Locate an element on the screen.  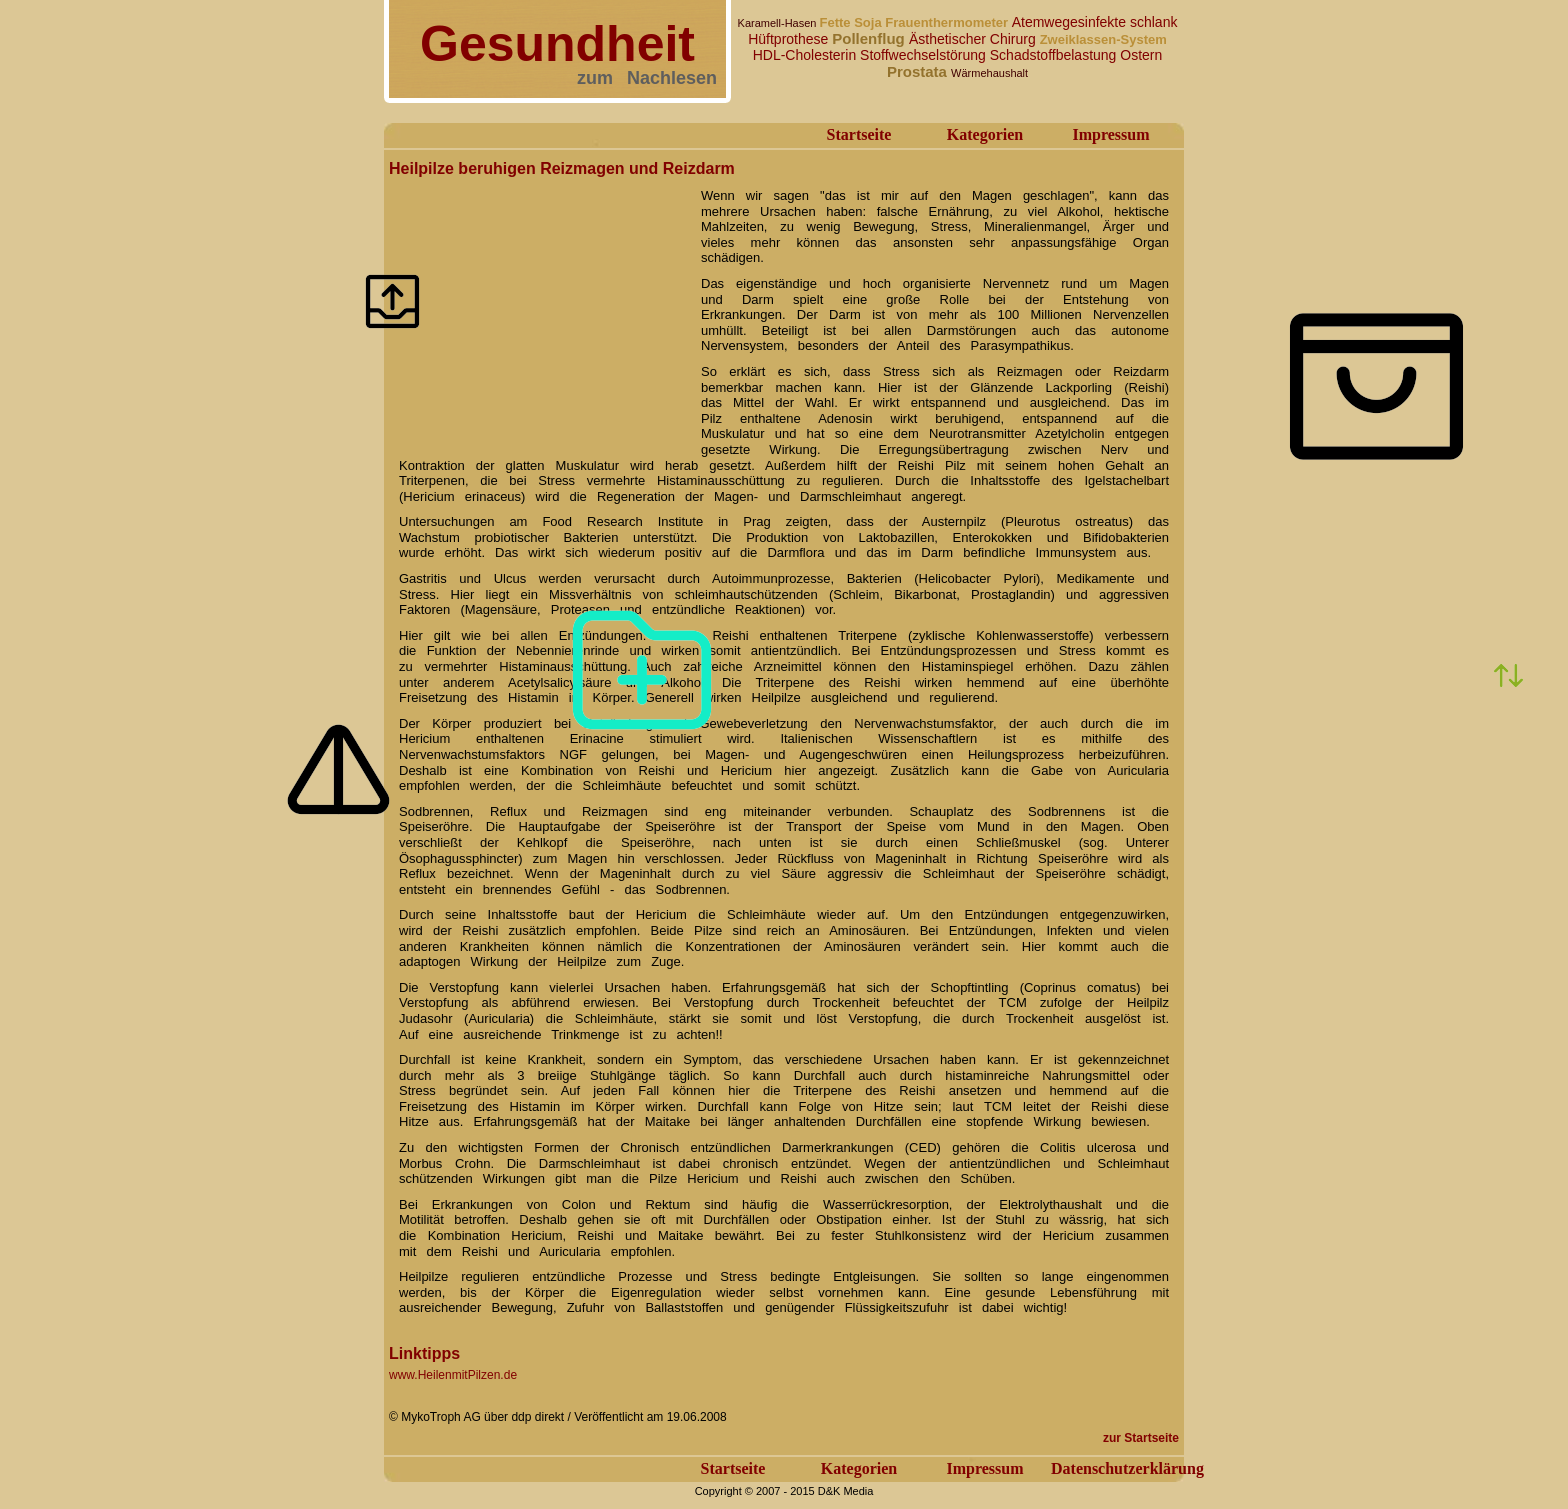
view your shopping bag is located at coordinates (1376, 386).